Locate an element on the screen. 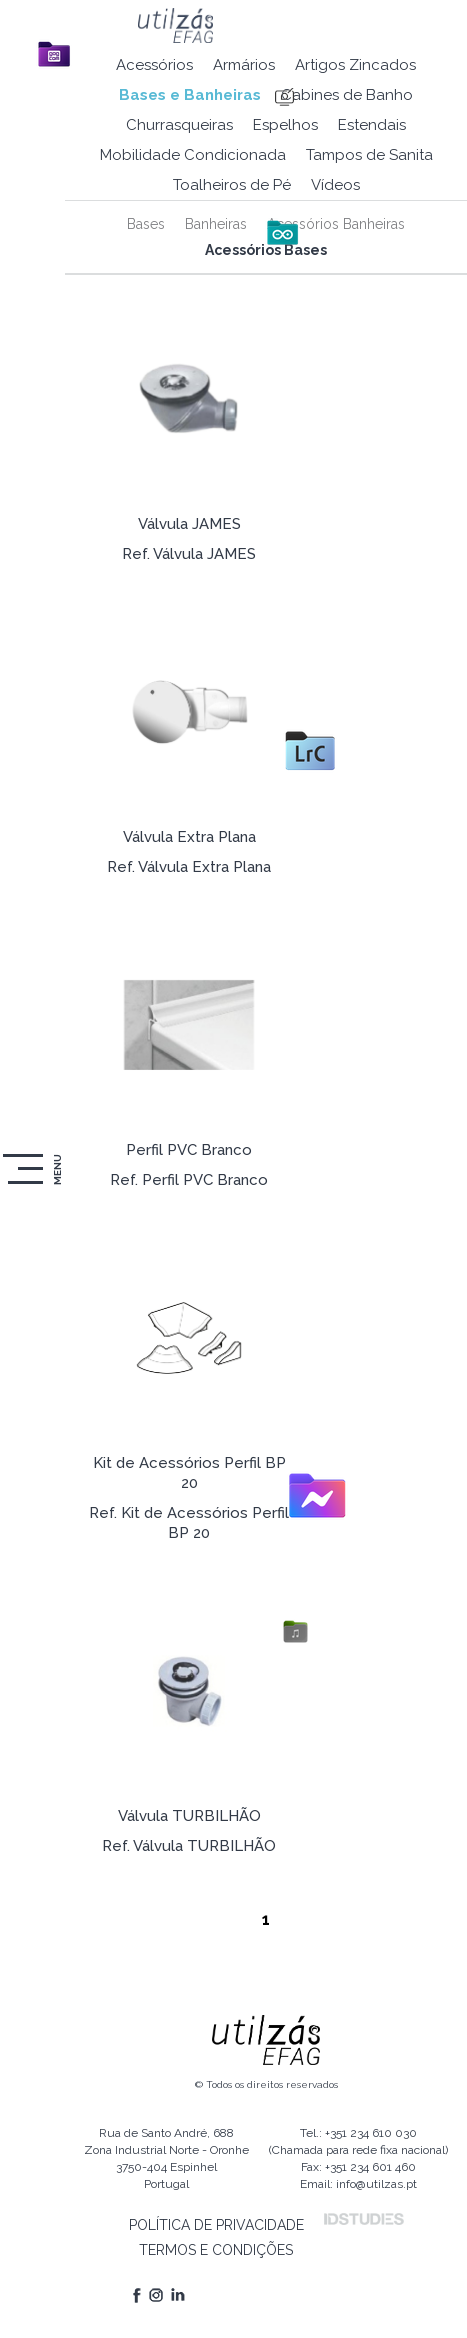 The width and height of the screenshot is (467, 2338). open arduino project files folder is located at coordinates (282, 233).